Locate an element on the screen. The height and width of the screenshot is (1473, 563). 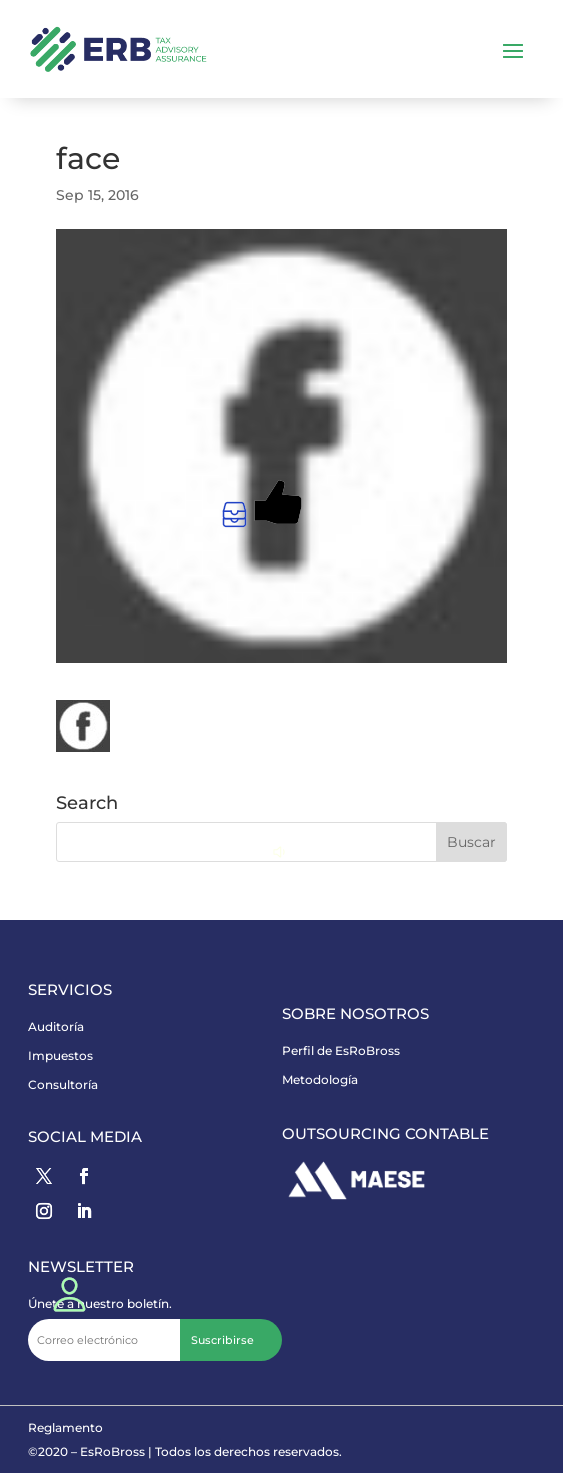
view stacked file trays or inbox is located at coordinates (234, 514).